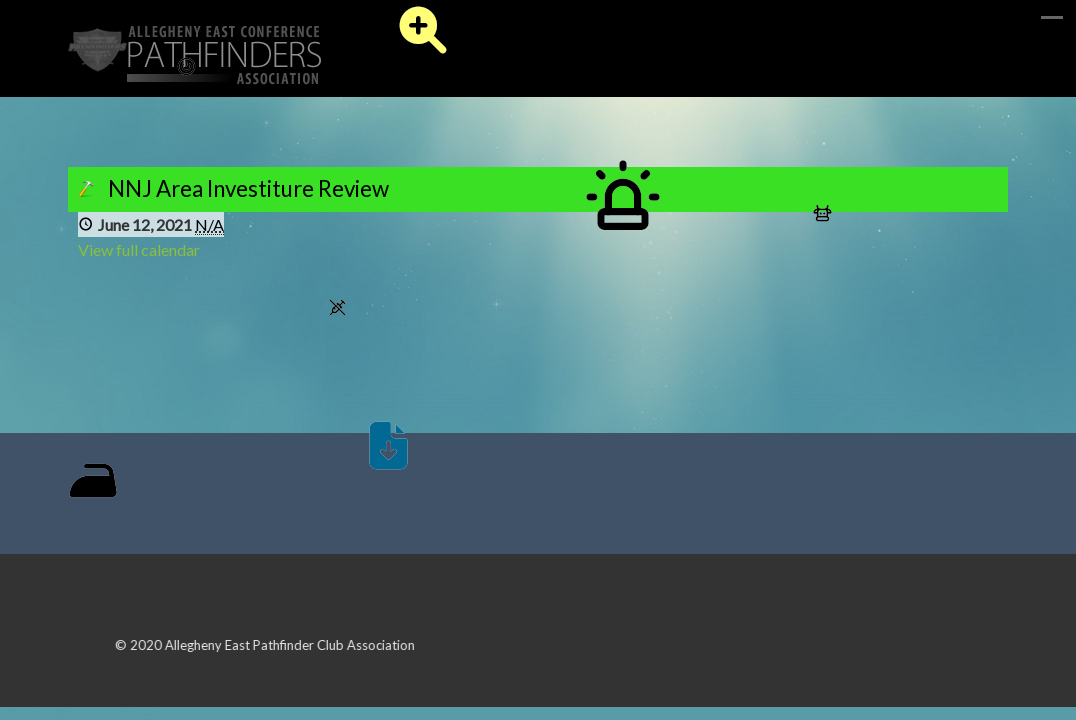  What do you see at coordinates (388, 445) in the screenshot?
I see `download a file` at bounding box center [388, 445].